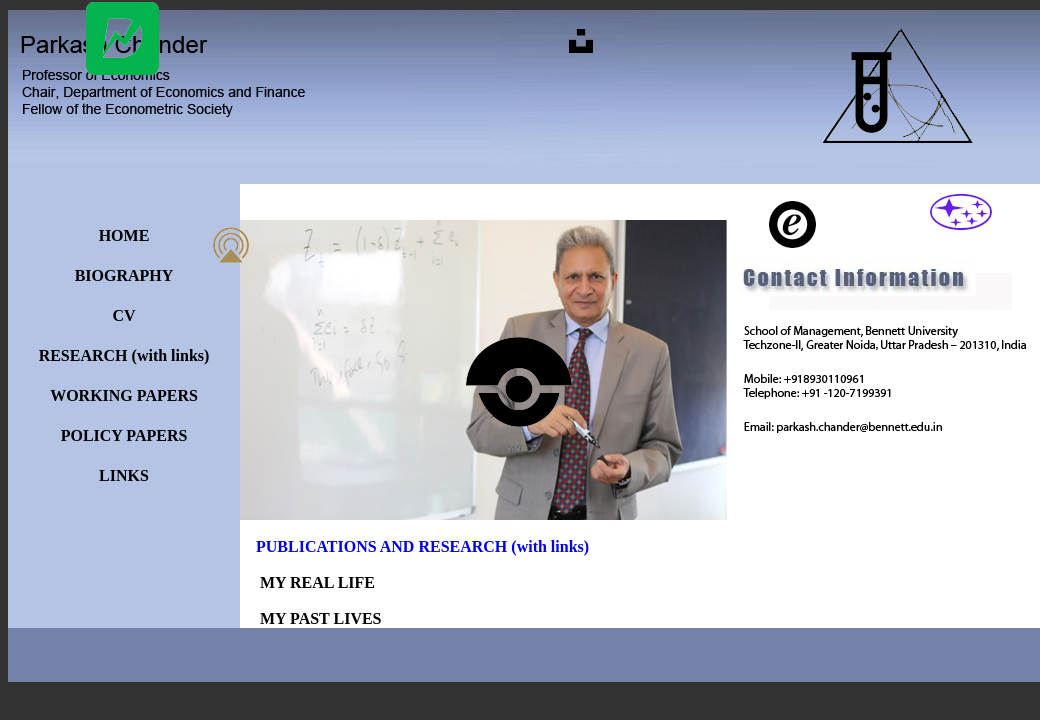  What do you see at coordinates (519, 382) in the screenshot?
I see `drone CI/CD platform logo` at bounding box center [519, 382].